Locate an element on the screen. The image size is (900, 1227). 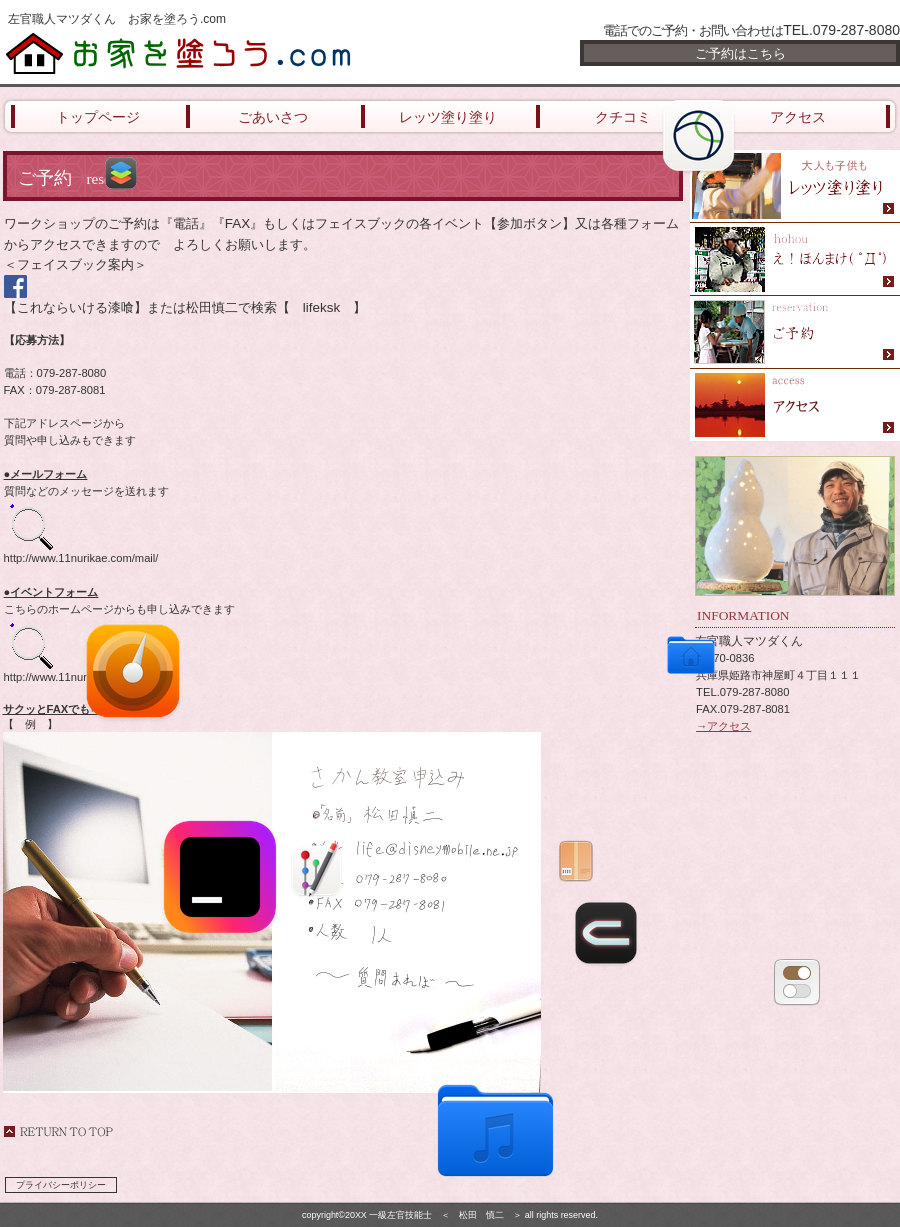
open desktop preferences or settings is located at coordinates (797, 982).